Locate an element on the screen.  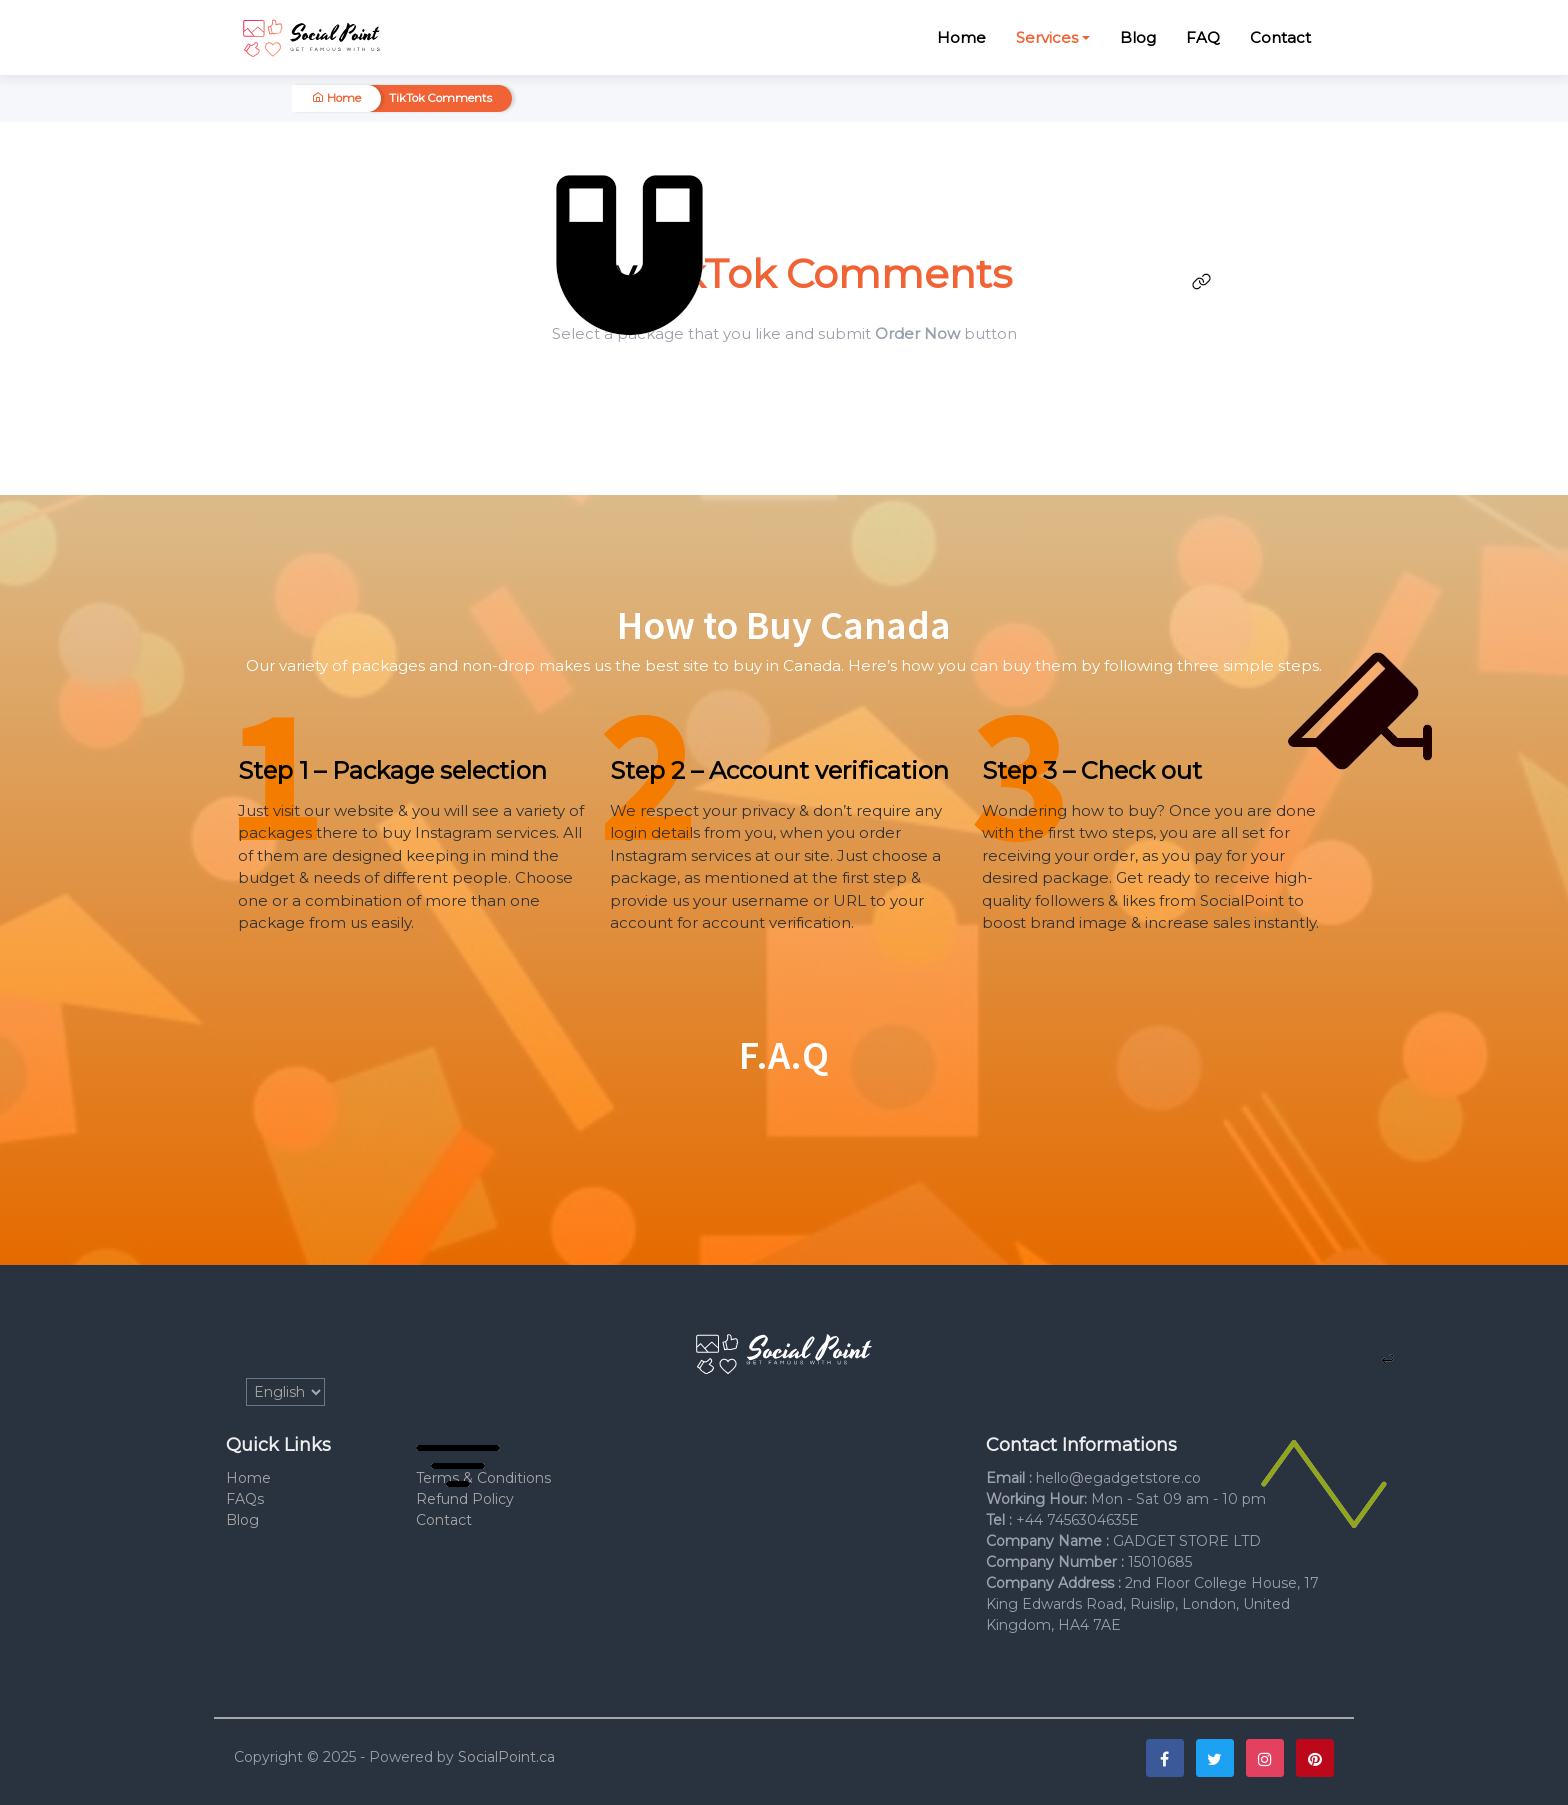
go back to the previous screen is located at coordinates (1387, 1358).